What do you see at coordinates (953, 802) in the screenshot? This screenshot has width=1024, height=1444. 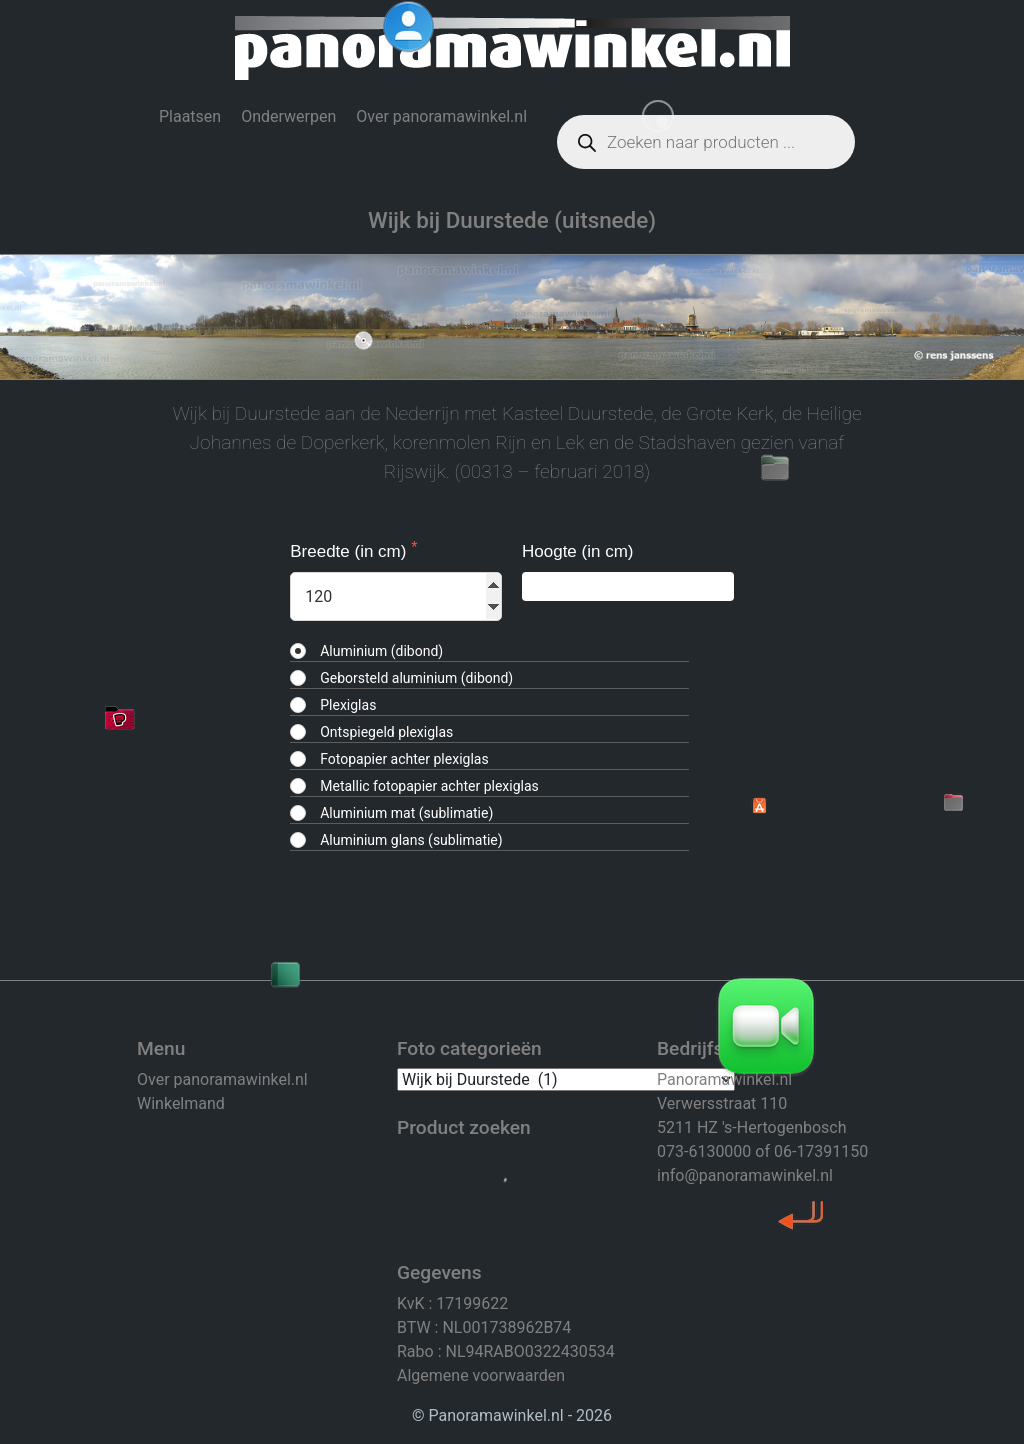 I see `open folder to view contents` at bounding box center [953, 802].